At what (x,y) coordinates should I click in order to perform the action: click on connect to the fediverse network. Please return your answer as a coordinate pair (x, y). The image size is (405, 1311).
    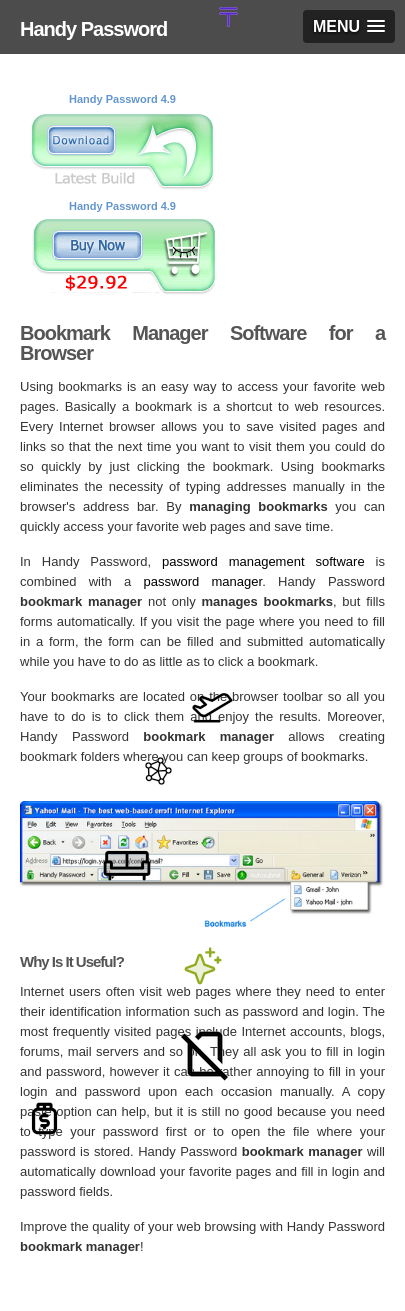
    Looking at the image, I should click on (158, 771).